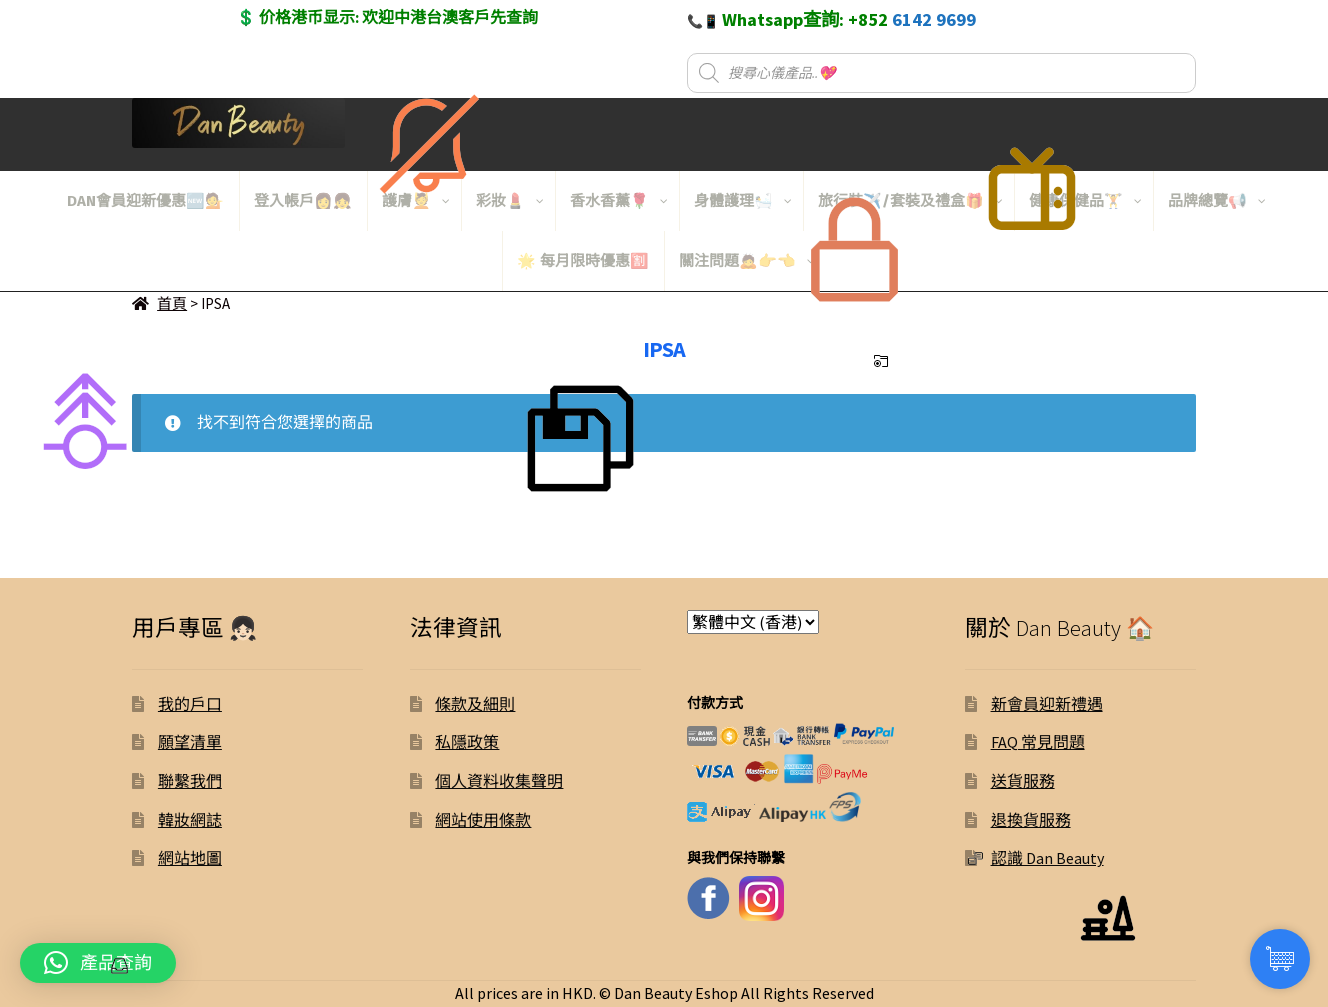 The image size is (1328, 1007). What do you see at coordinates (881, 361) in the screenshot?
I see `navigate to the root directory` at bounding box center [881, 361].